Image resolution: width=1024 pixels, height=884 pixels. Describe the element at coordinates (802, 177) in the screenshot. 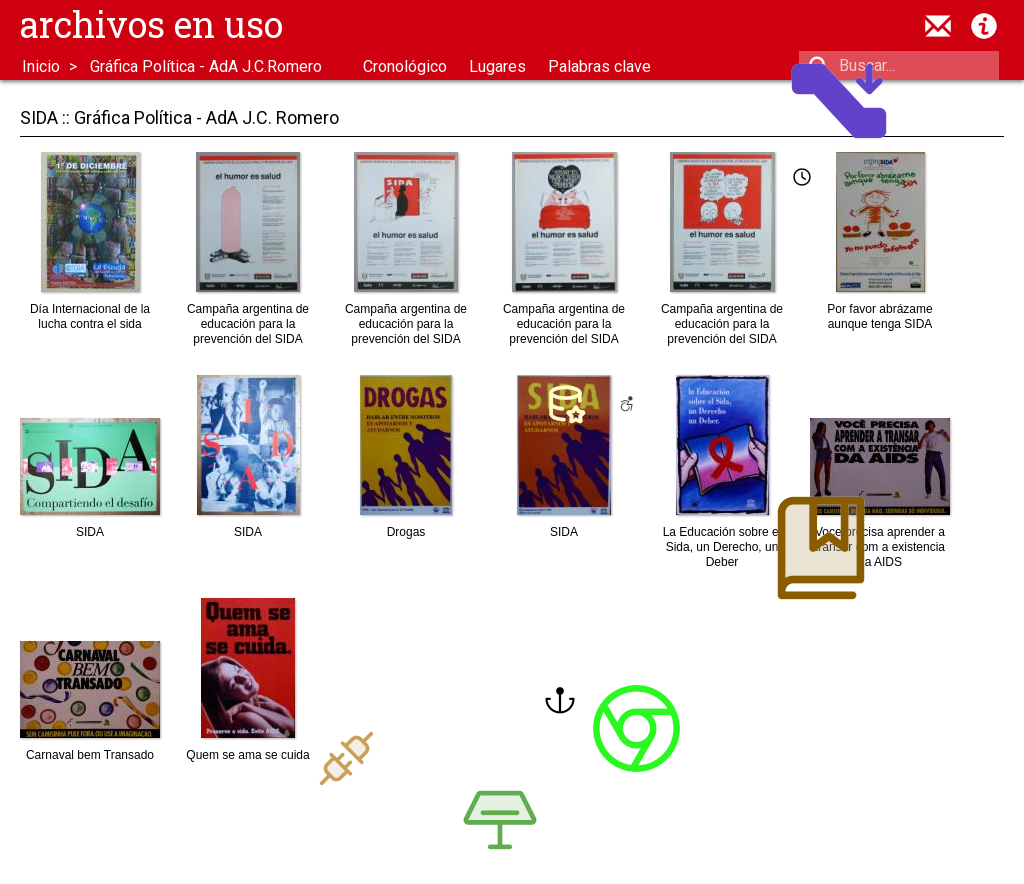

I see `view time or check the clock` at that location.